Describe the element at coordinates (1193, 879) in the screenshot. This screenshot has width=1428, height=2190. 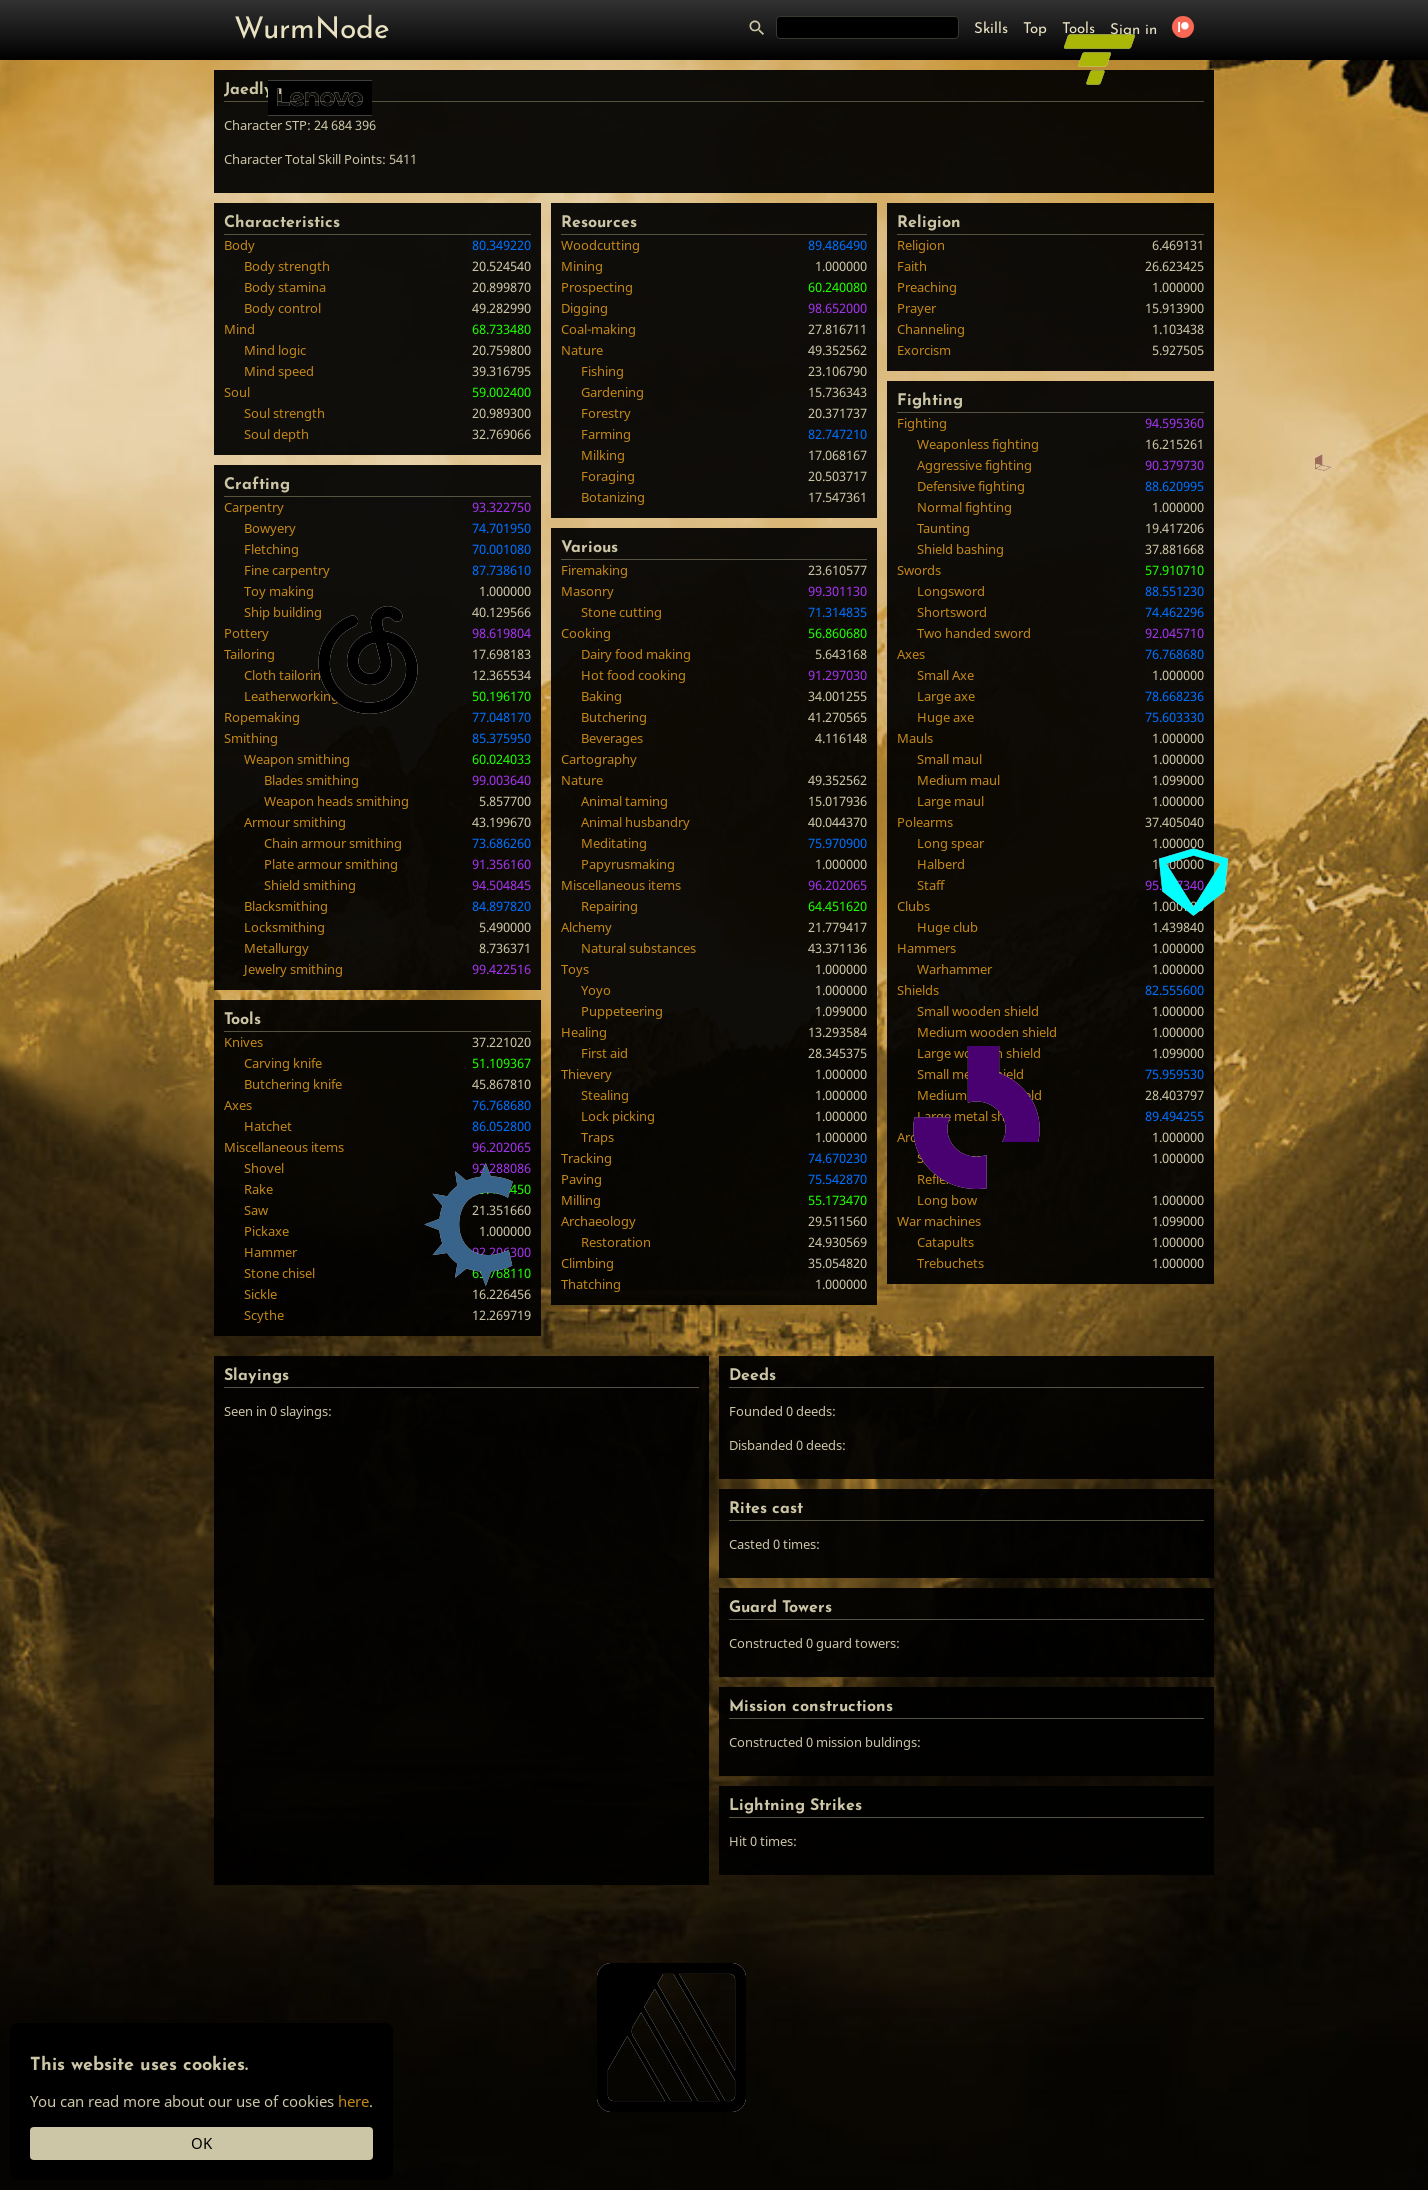
I see `openbase logo` at that location.